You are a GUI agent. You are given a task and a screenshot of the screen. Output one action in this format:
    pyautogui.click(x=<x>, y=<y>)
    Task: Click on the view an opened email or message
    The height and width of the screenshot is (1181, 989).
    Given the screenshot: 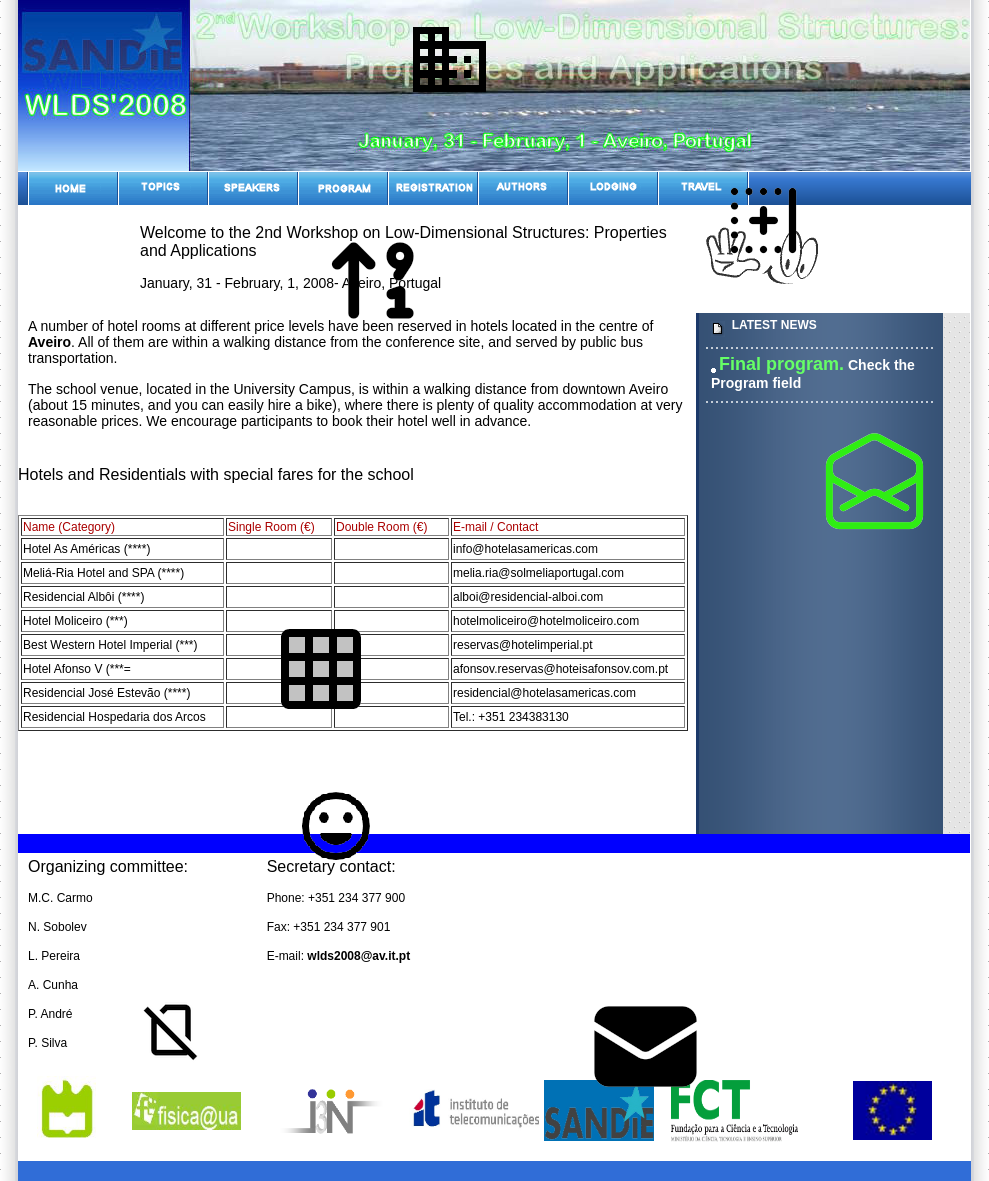 What is the action you would take?
    pyautogui.click(x=874, y=480)
    